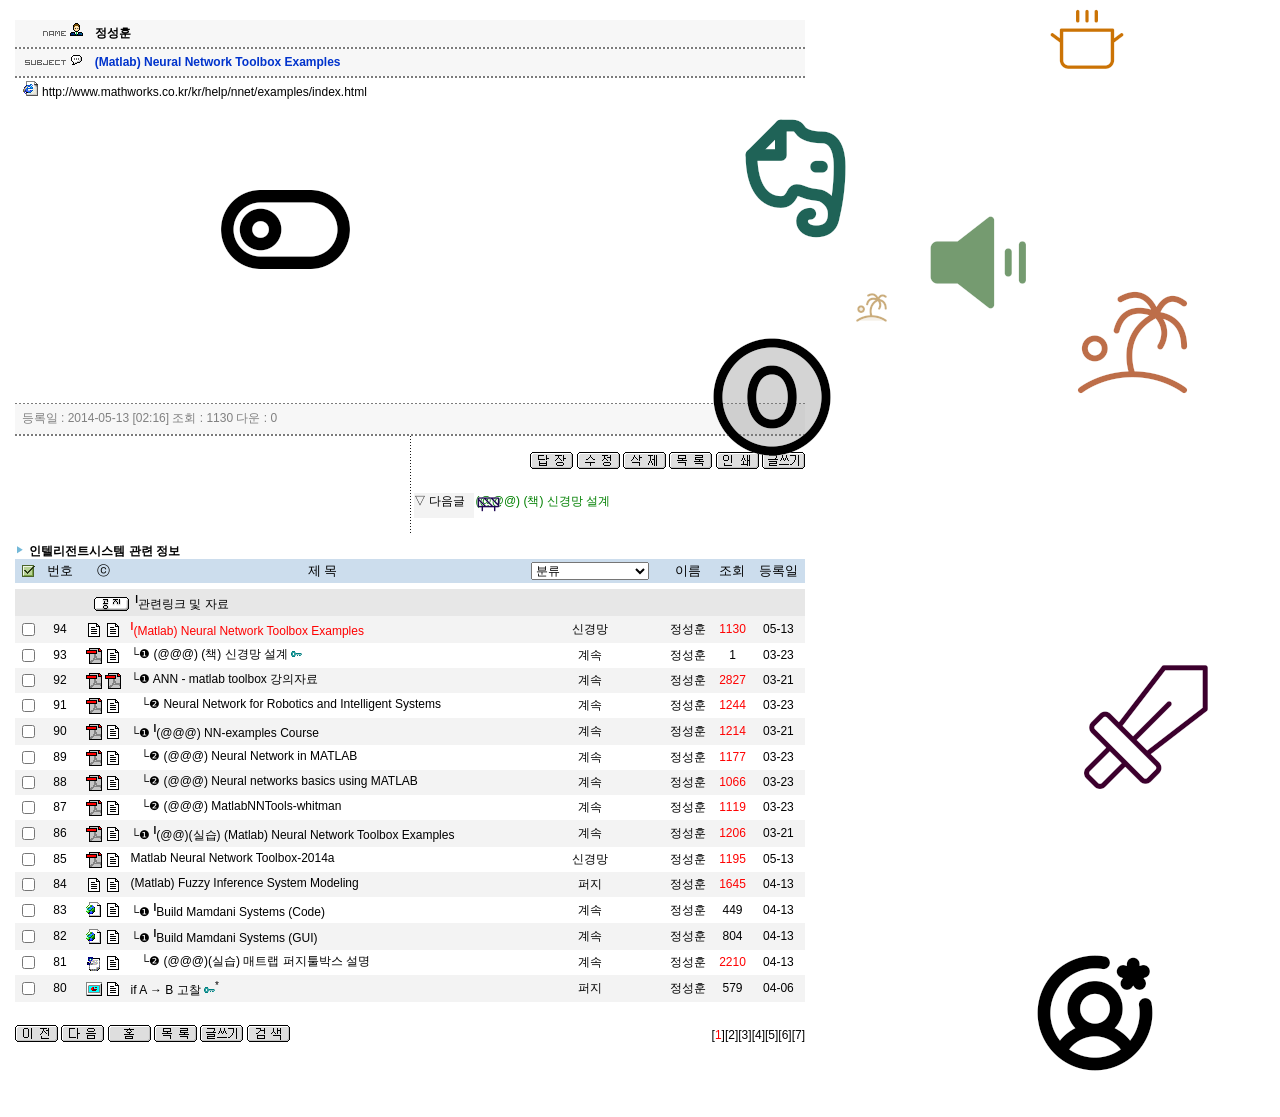 The width and height of the screenshot is (1280, 1117). I want to click on indicates vacation or travel mode, so click(1132, 342).